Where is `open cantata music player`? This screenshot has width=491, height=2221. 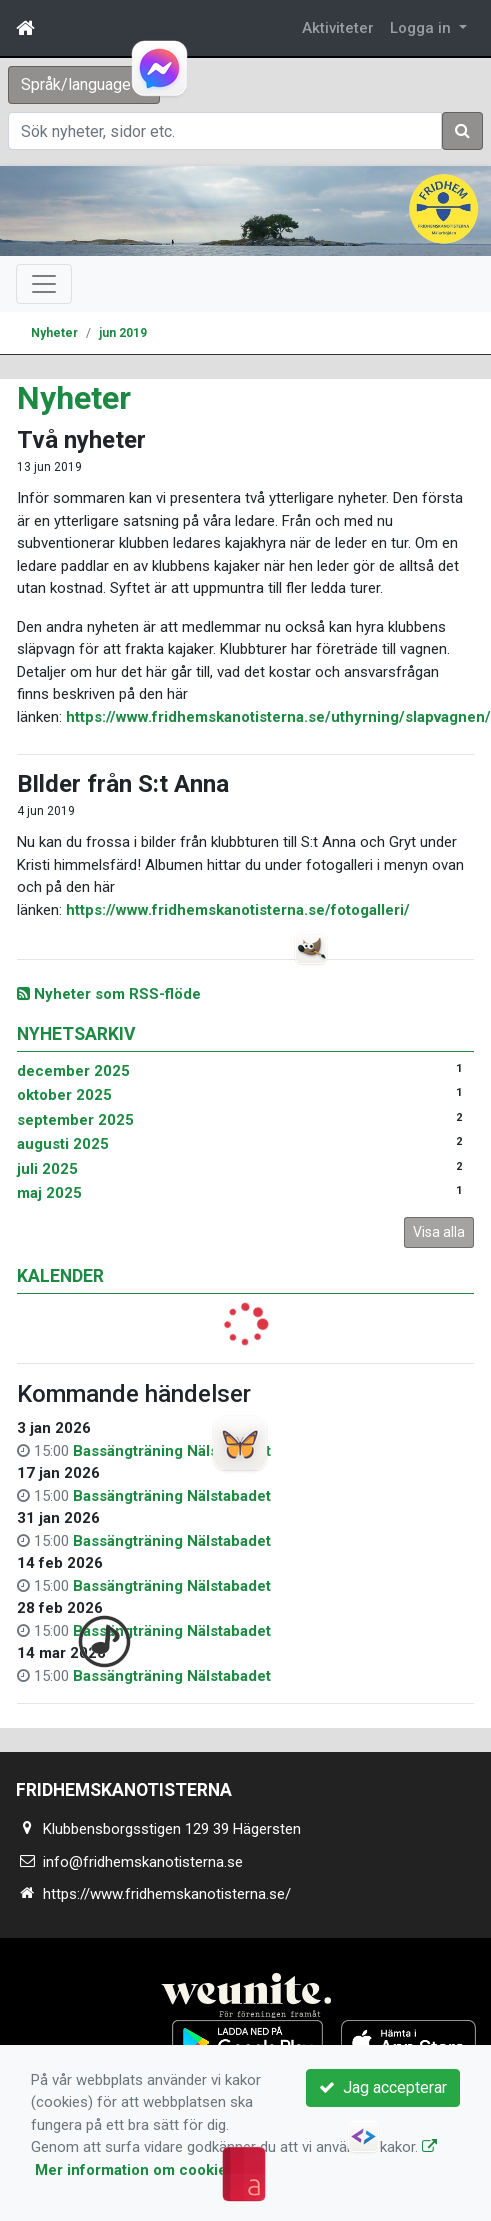 open cantata music player is located at coordinates (104, 1641).